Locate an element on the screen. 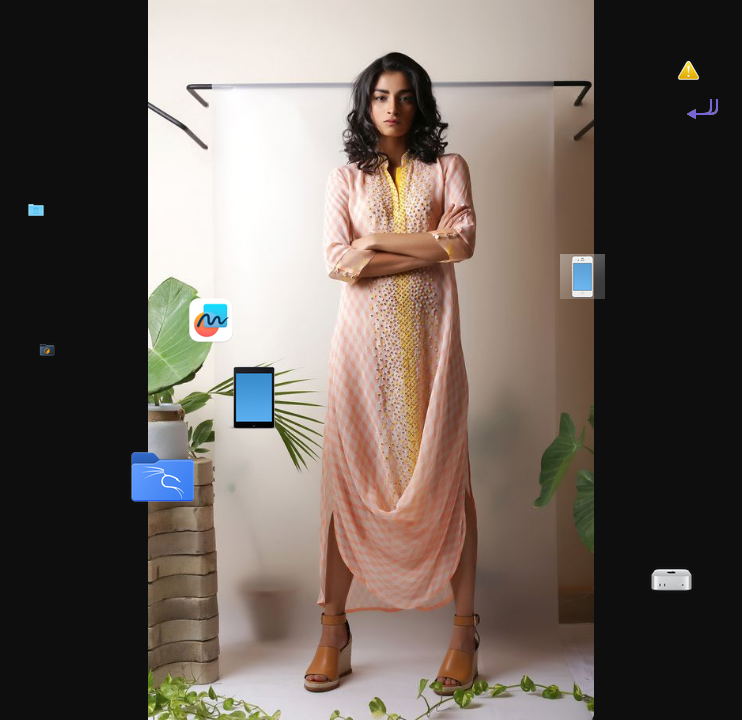 The image size is (742, 720). represents a mac mini device in system settings is located at coordinates (671, 579).